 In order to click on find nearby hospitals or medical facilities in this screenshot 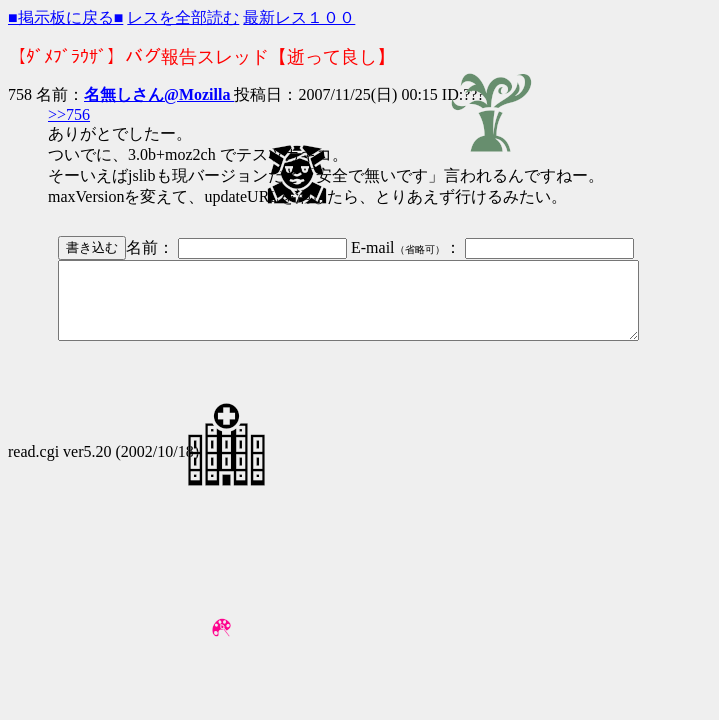, I will do `click(226, 444)`.